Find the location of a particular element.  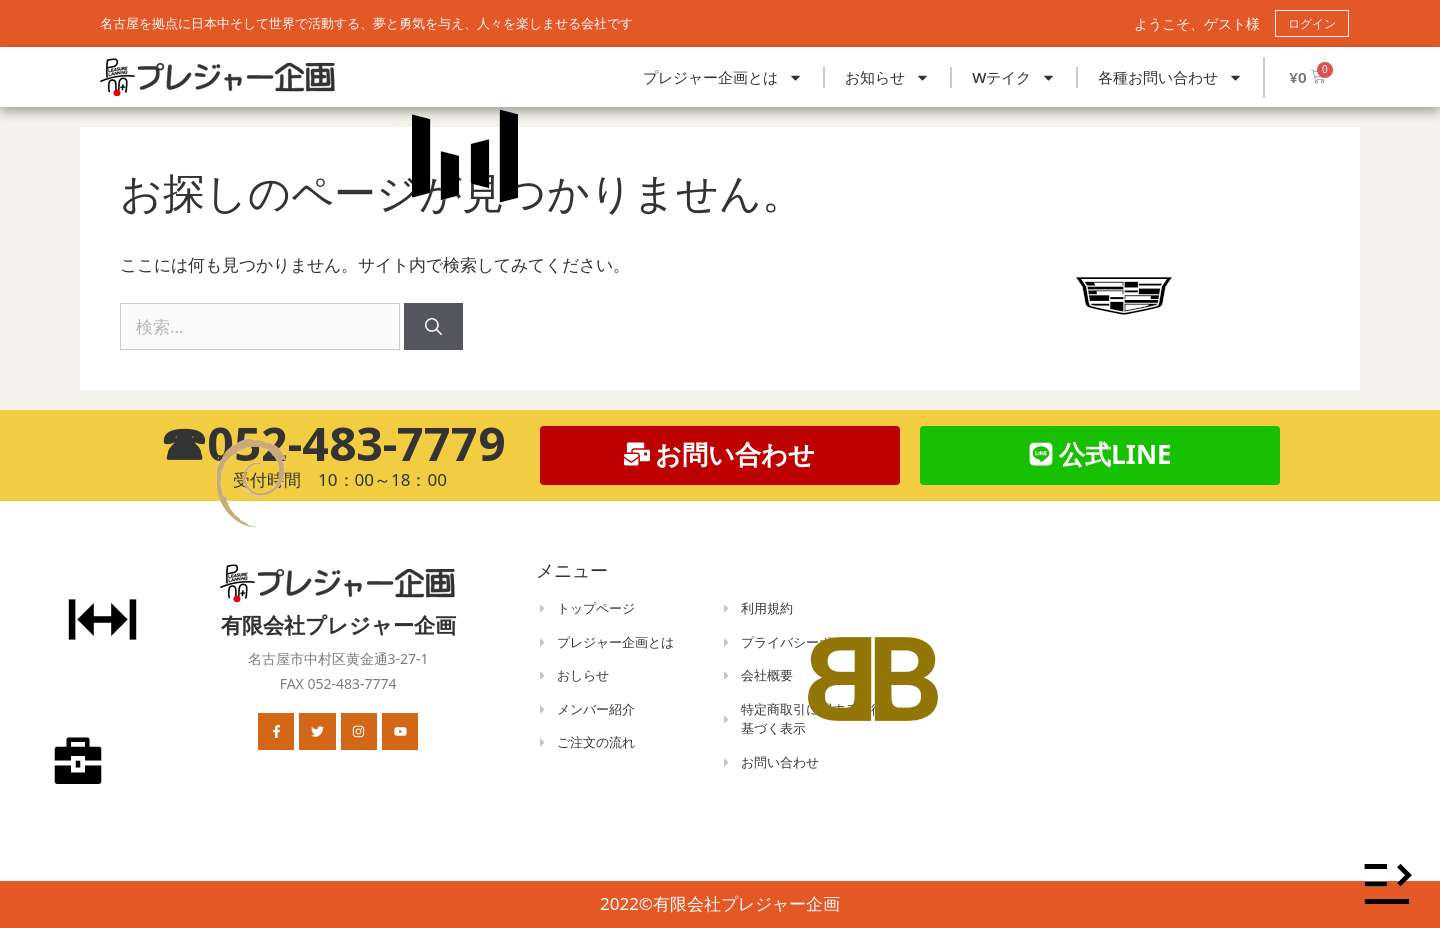

access work or business documents is located at coordinates (78, 763).